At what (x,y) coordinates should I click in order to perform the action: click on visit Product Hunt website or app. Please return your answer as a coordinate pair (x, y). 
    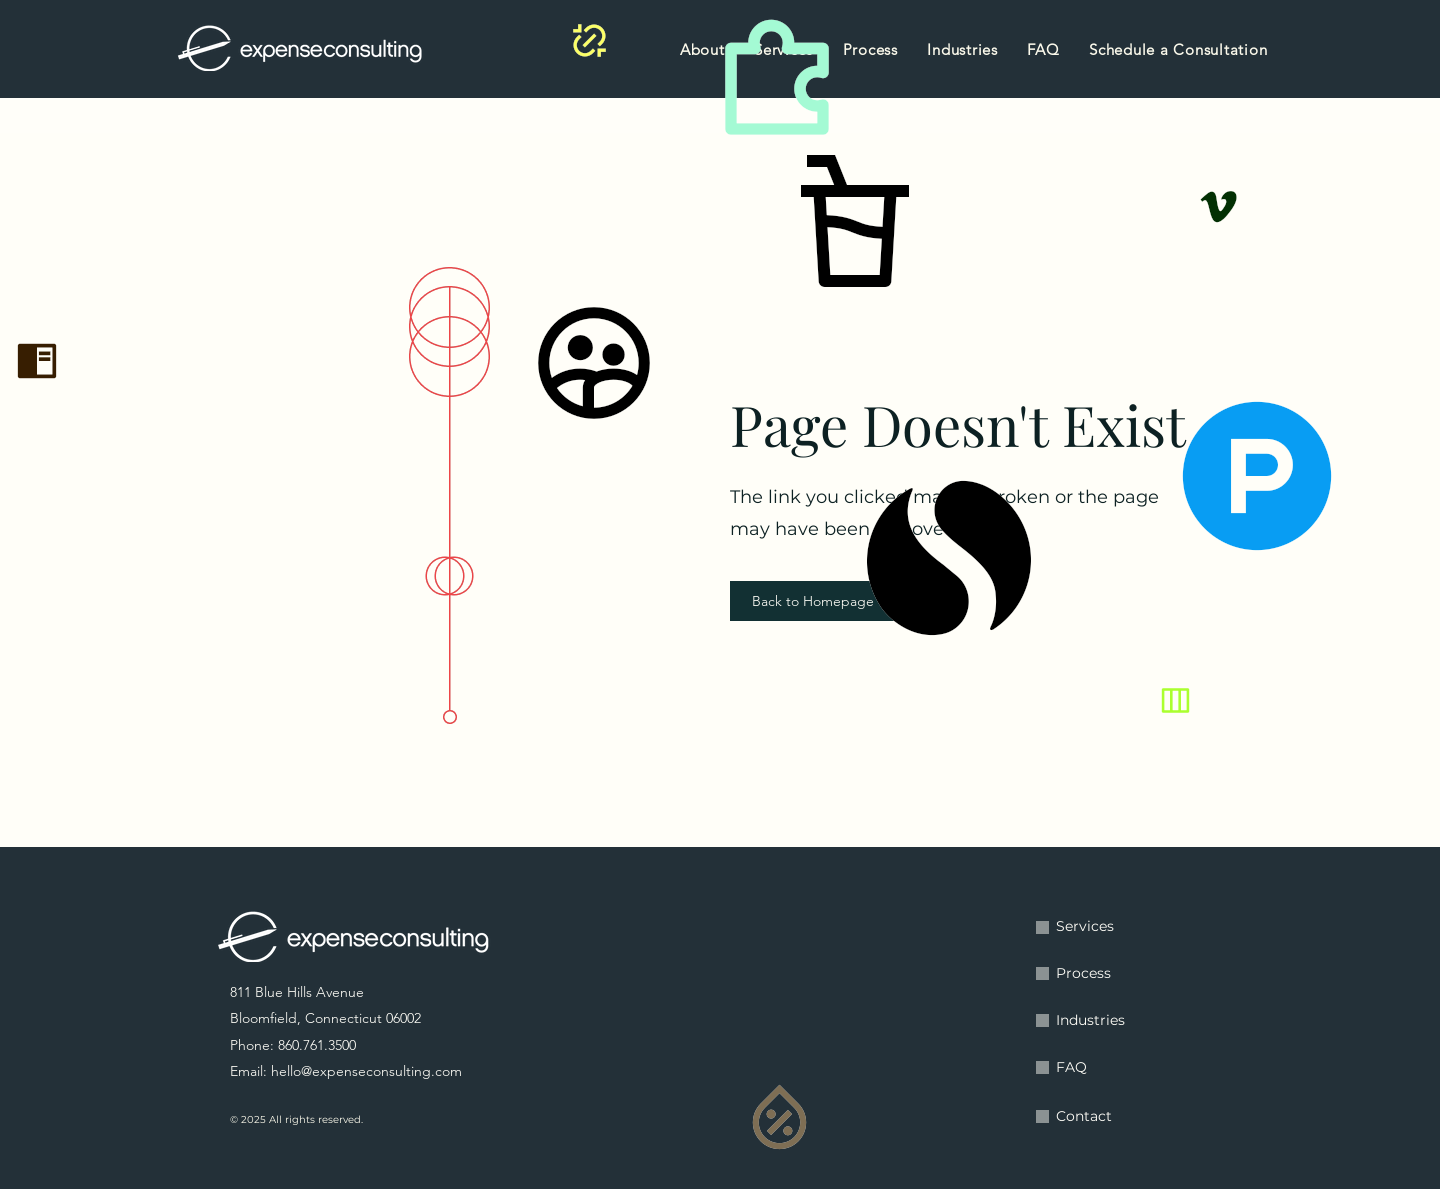
    Looking at the image, I should click on (1257, 476).